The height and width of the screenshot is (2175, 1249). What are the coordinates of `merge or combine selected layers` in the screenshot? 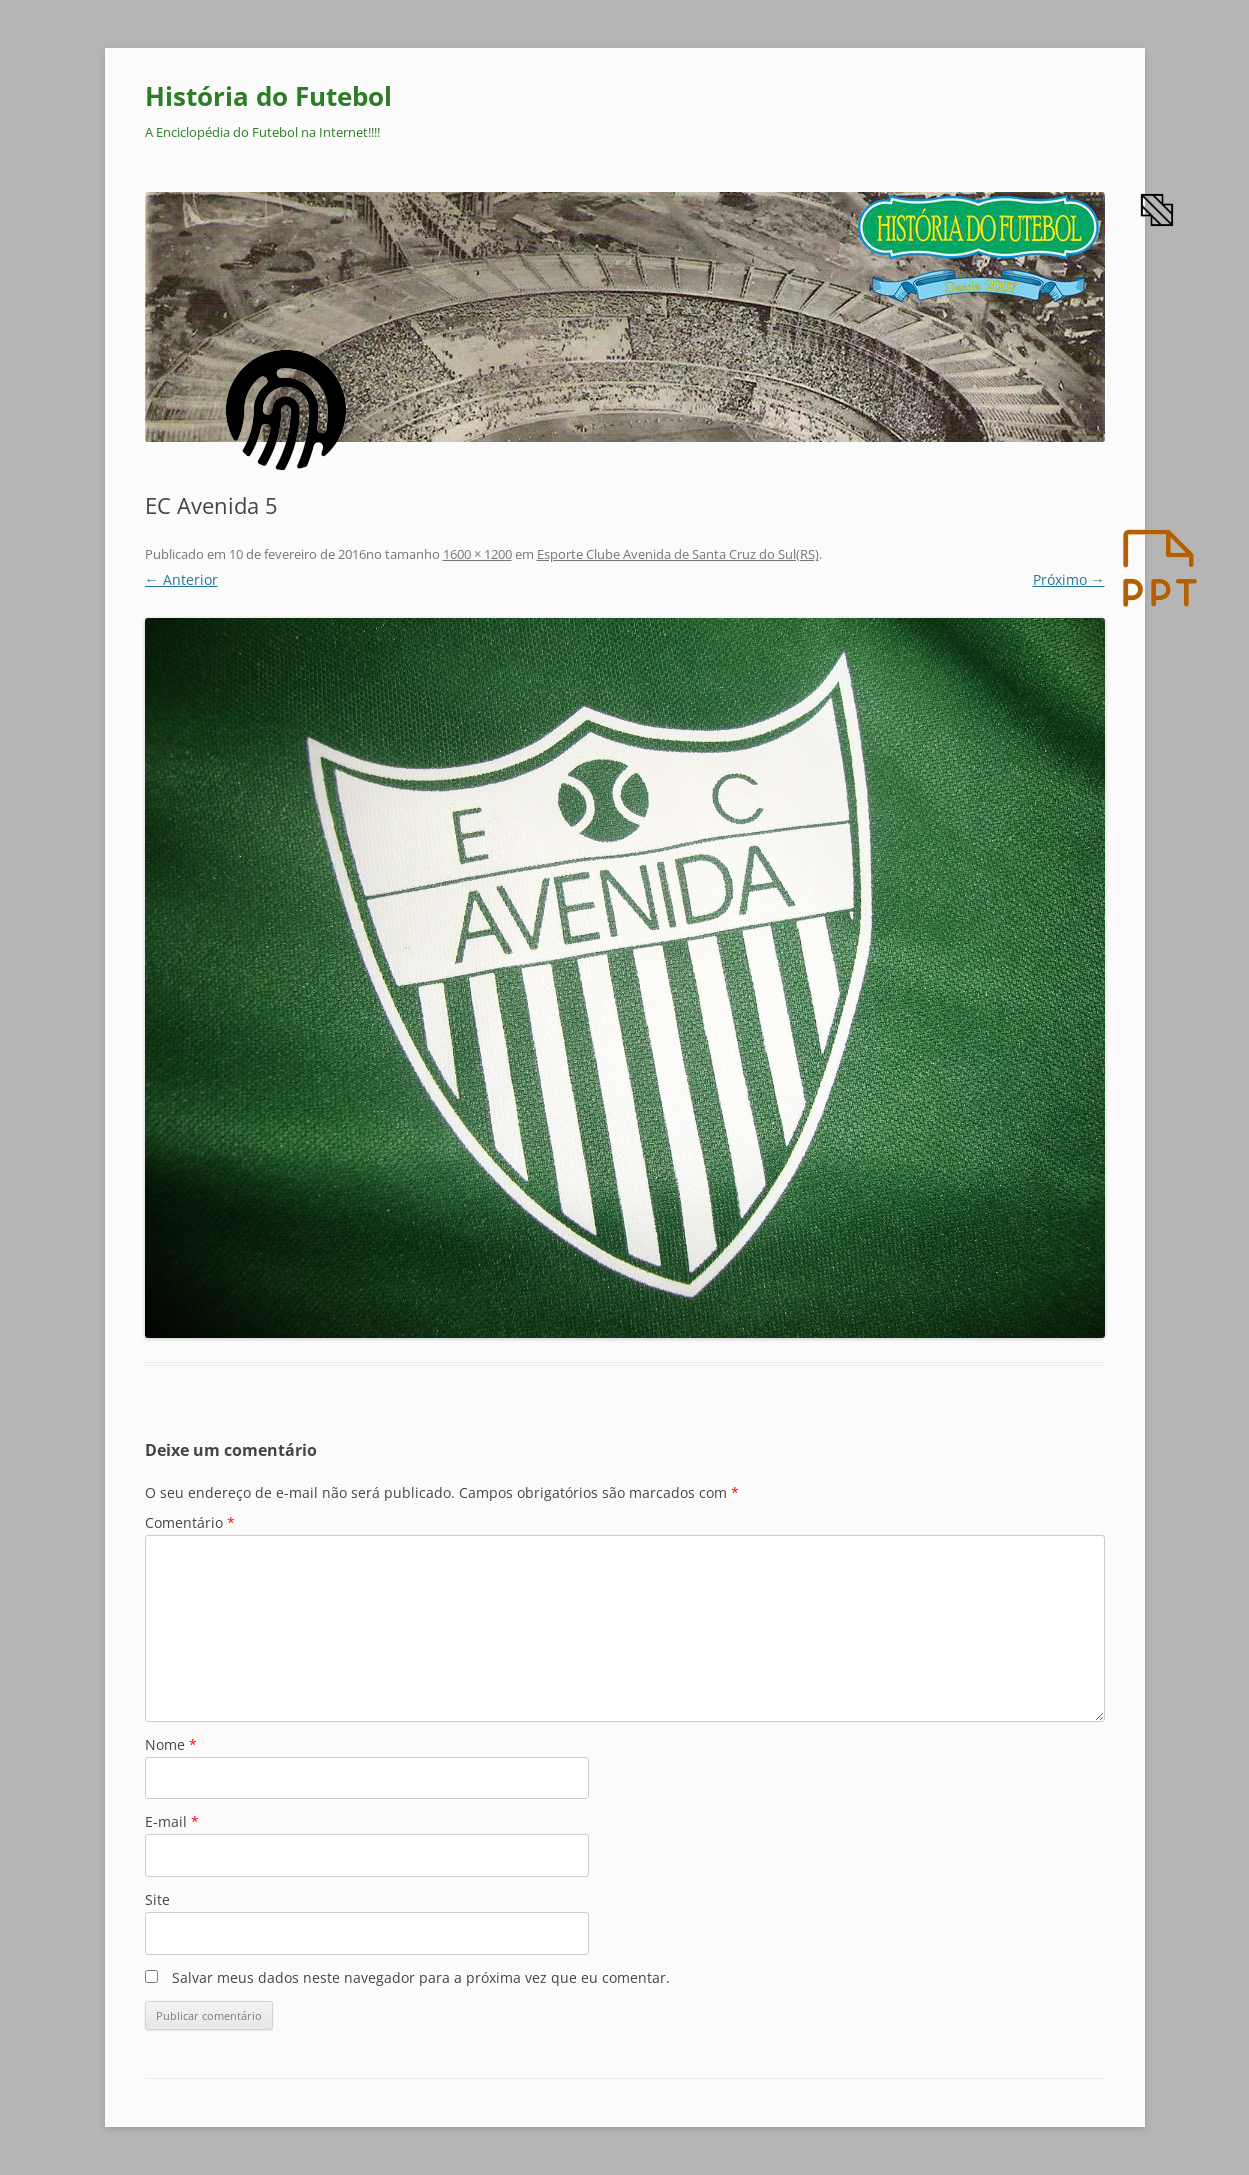 It's located at (1157, 210).